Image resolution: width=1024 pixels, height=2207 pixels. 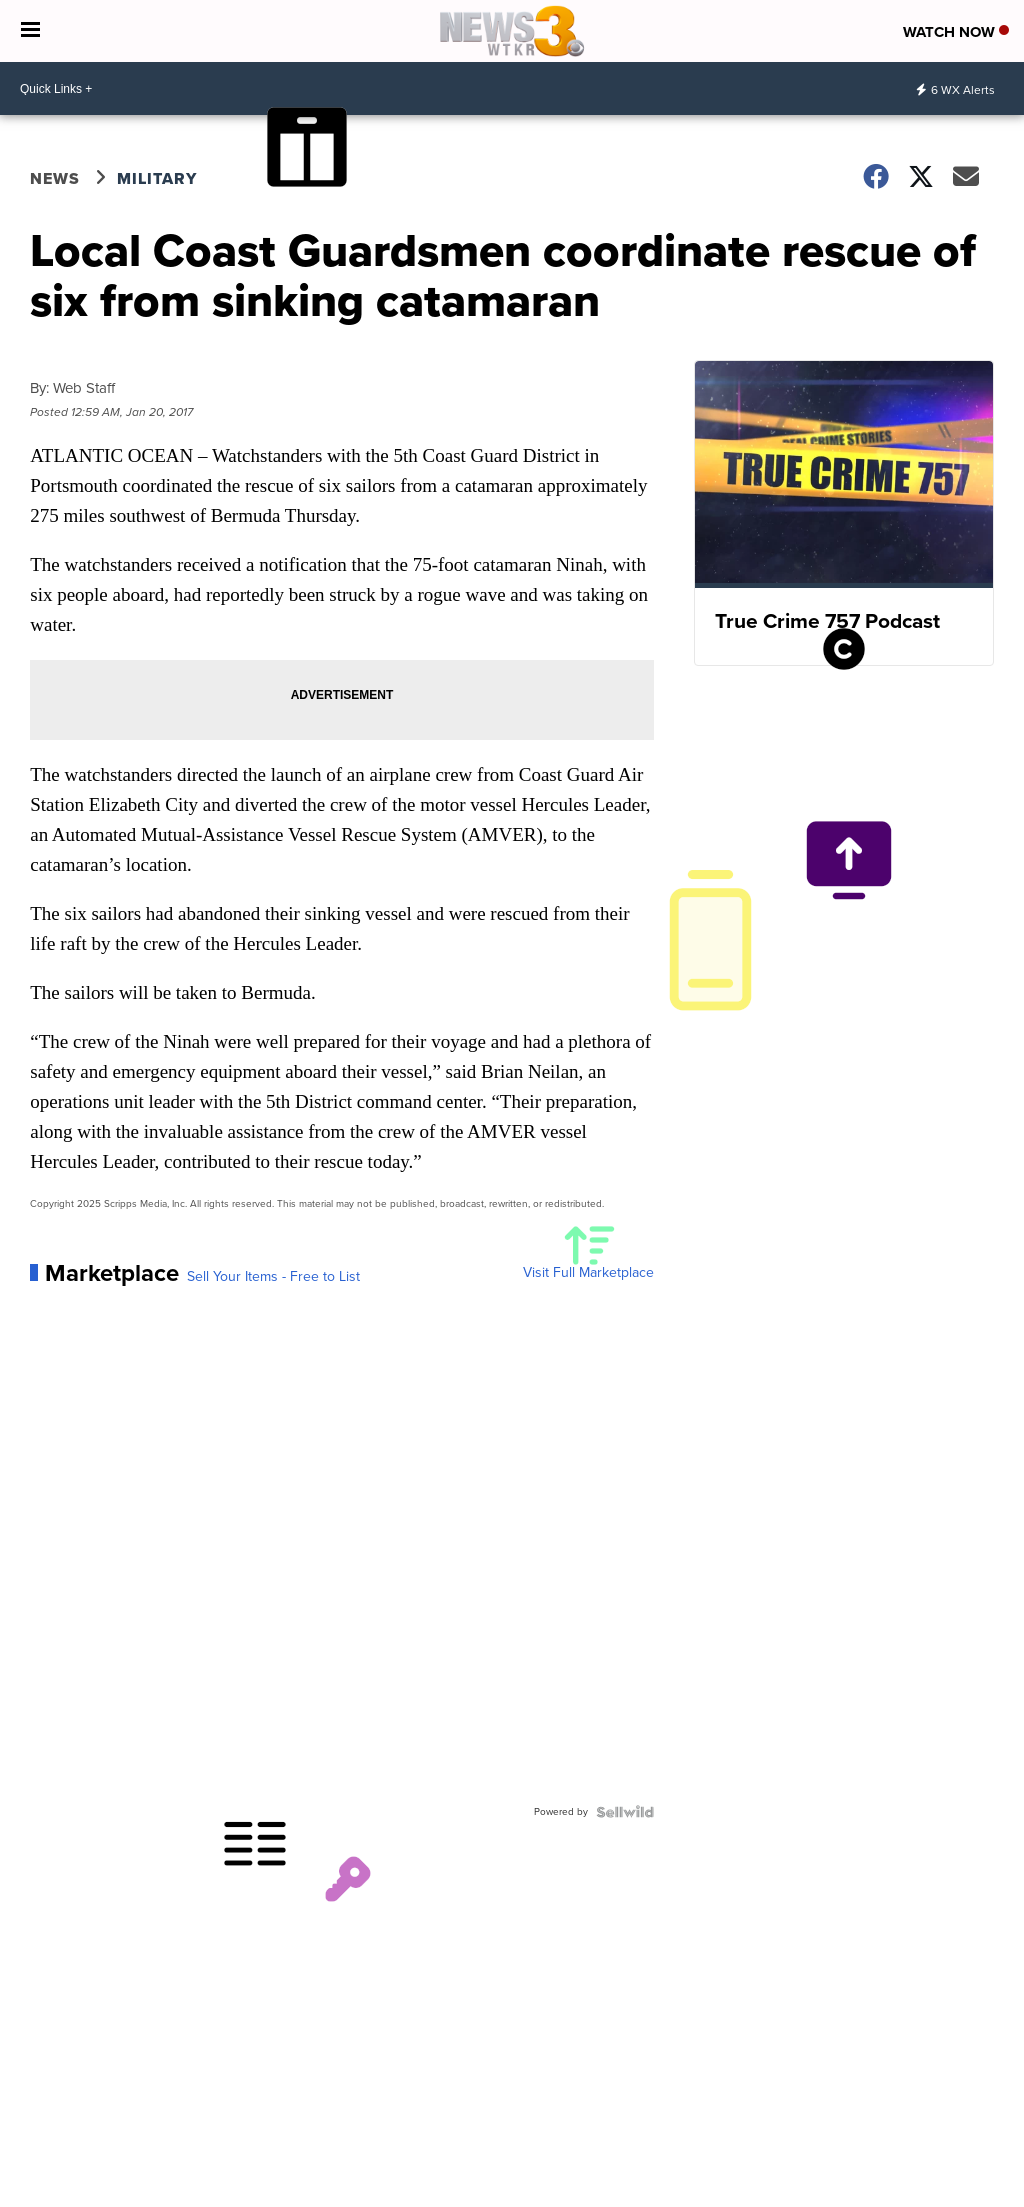 I want to click on sort list in ascending order, so click(x=589, y=1245).